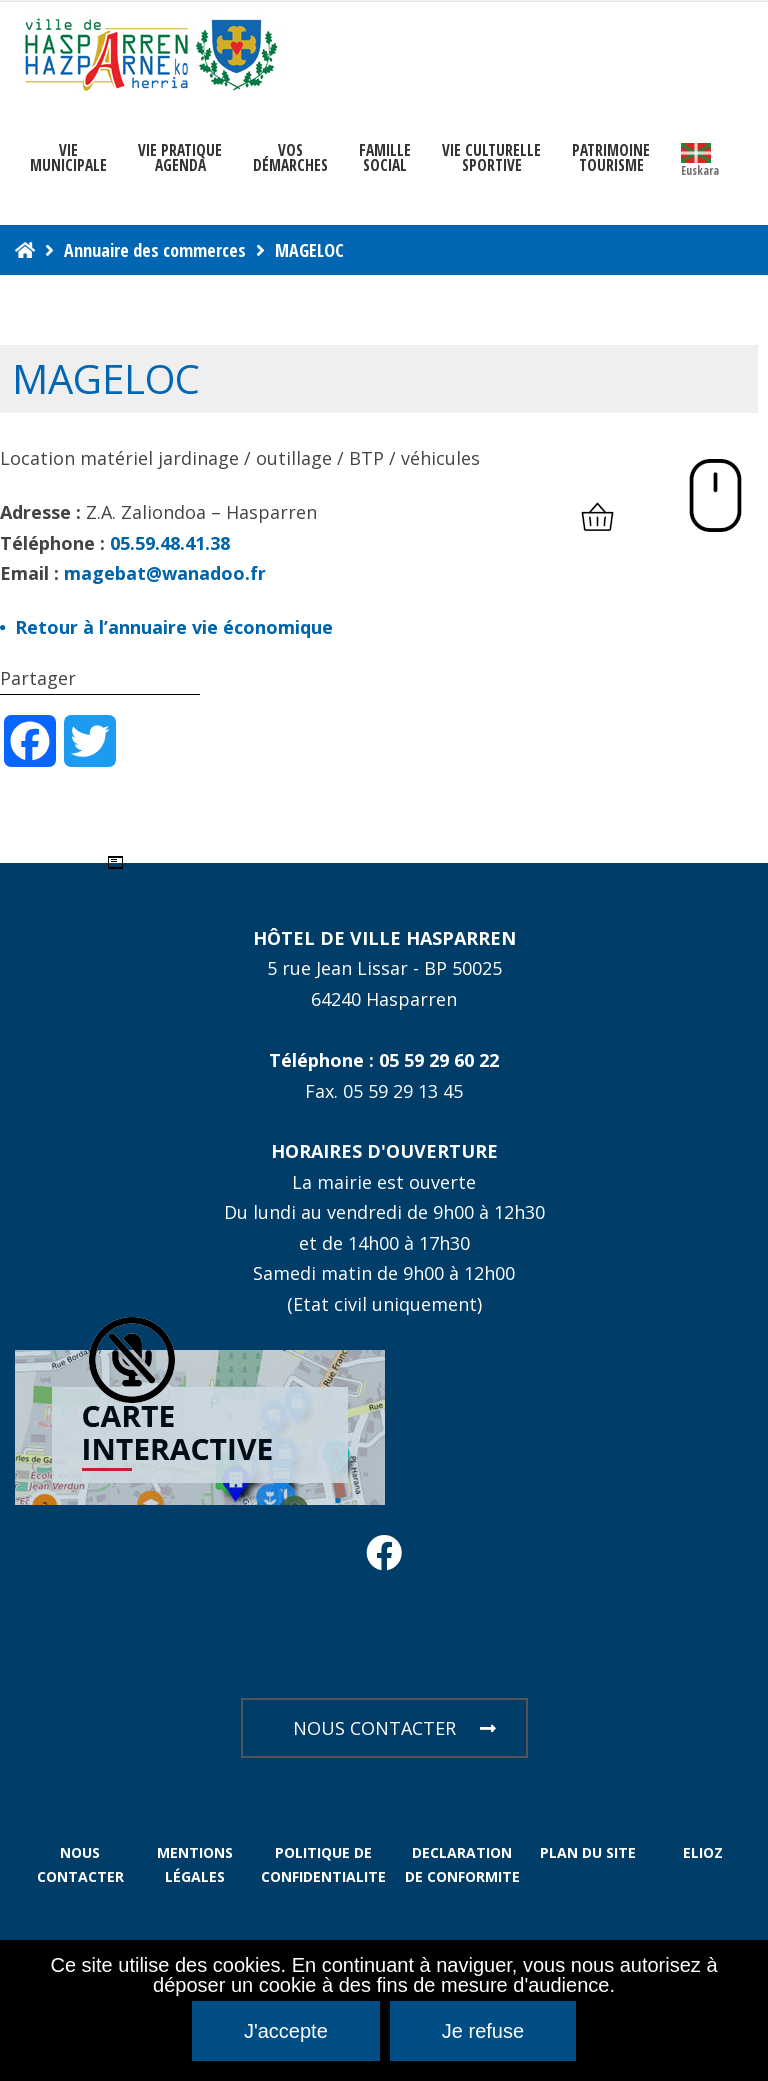  What do you see at coordinates (132, 1360) in the screenshot?
I see `mute your microphone` at bounding box center [132, 1360].